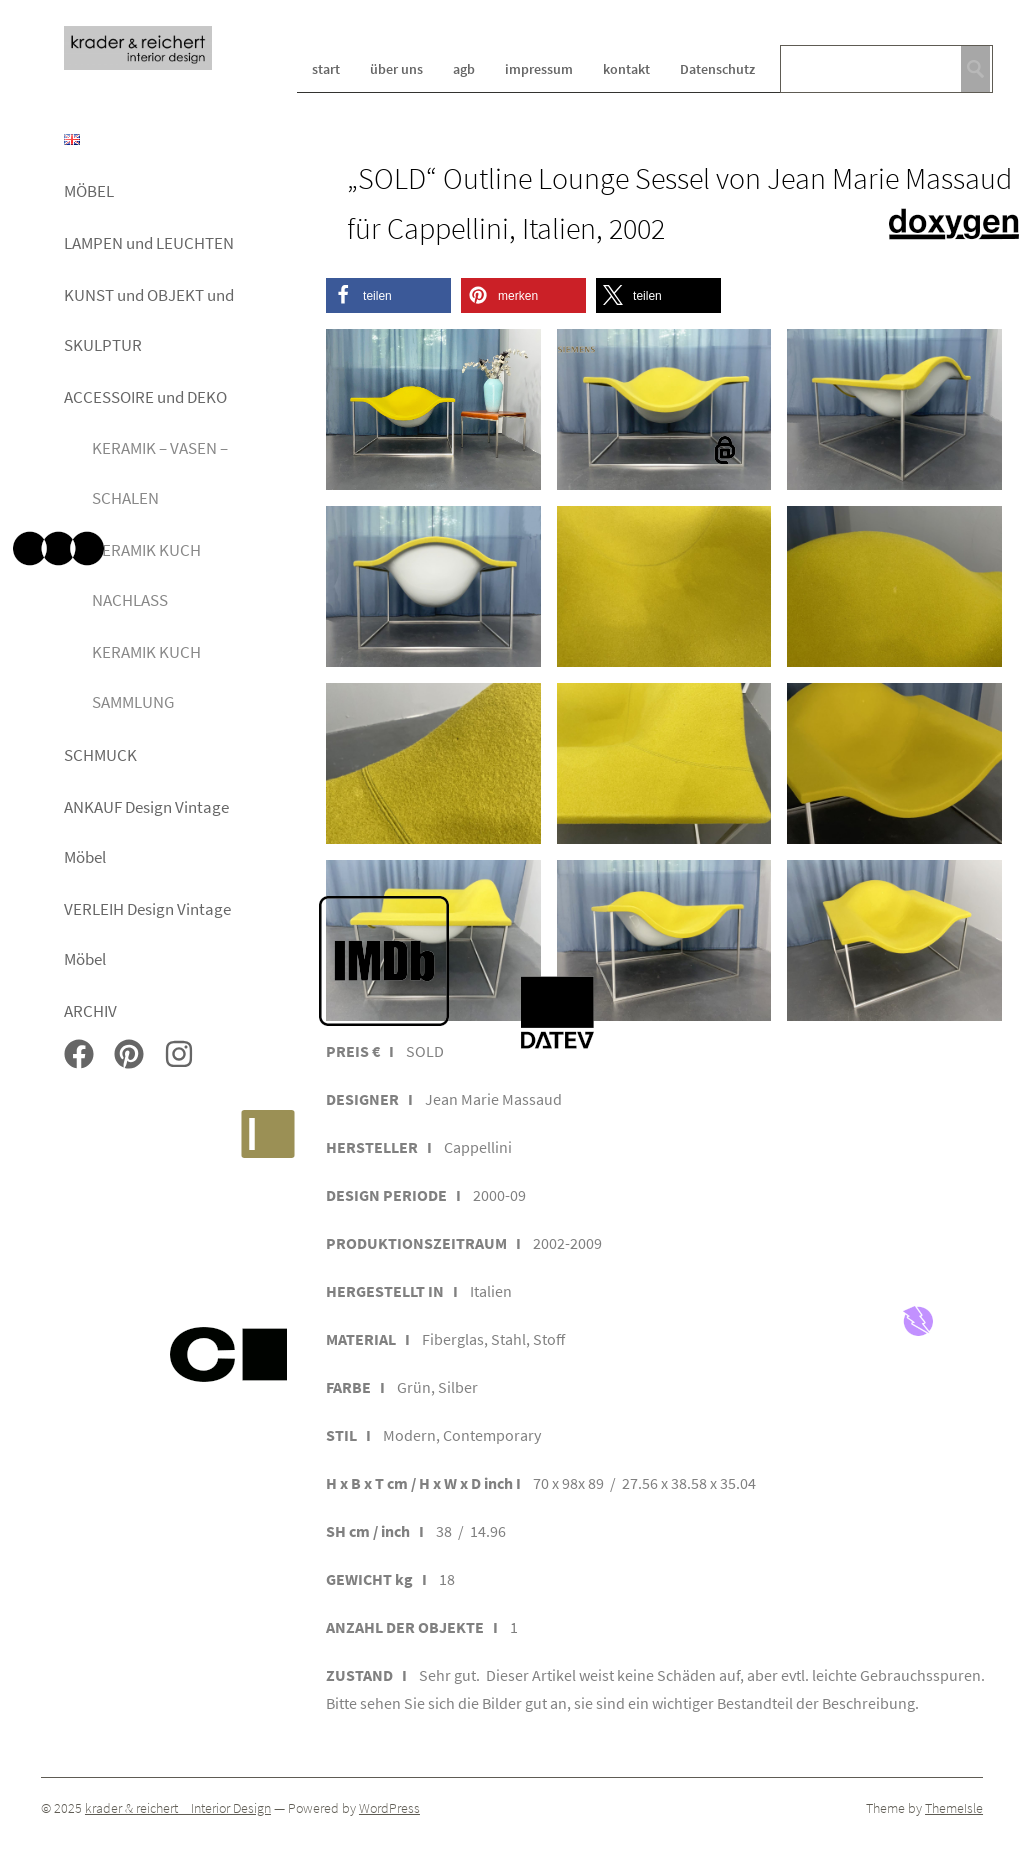 This screenshot has width=1024, height=1853. What do you see at coordinates (228, 1354) in the screenshot?
I see `open coder development environment` at bounding box center [228, 1354].